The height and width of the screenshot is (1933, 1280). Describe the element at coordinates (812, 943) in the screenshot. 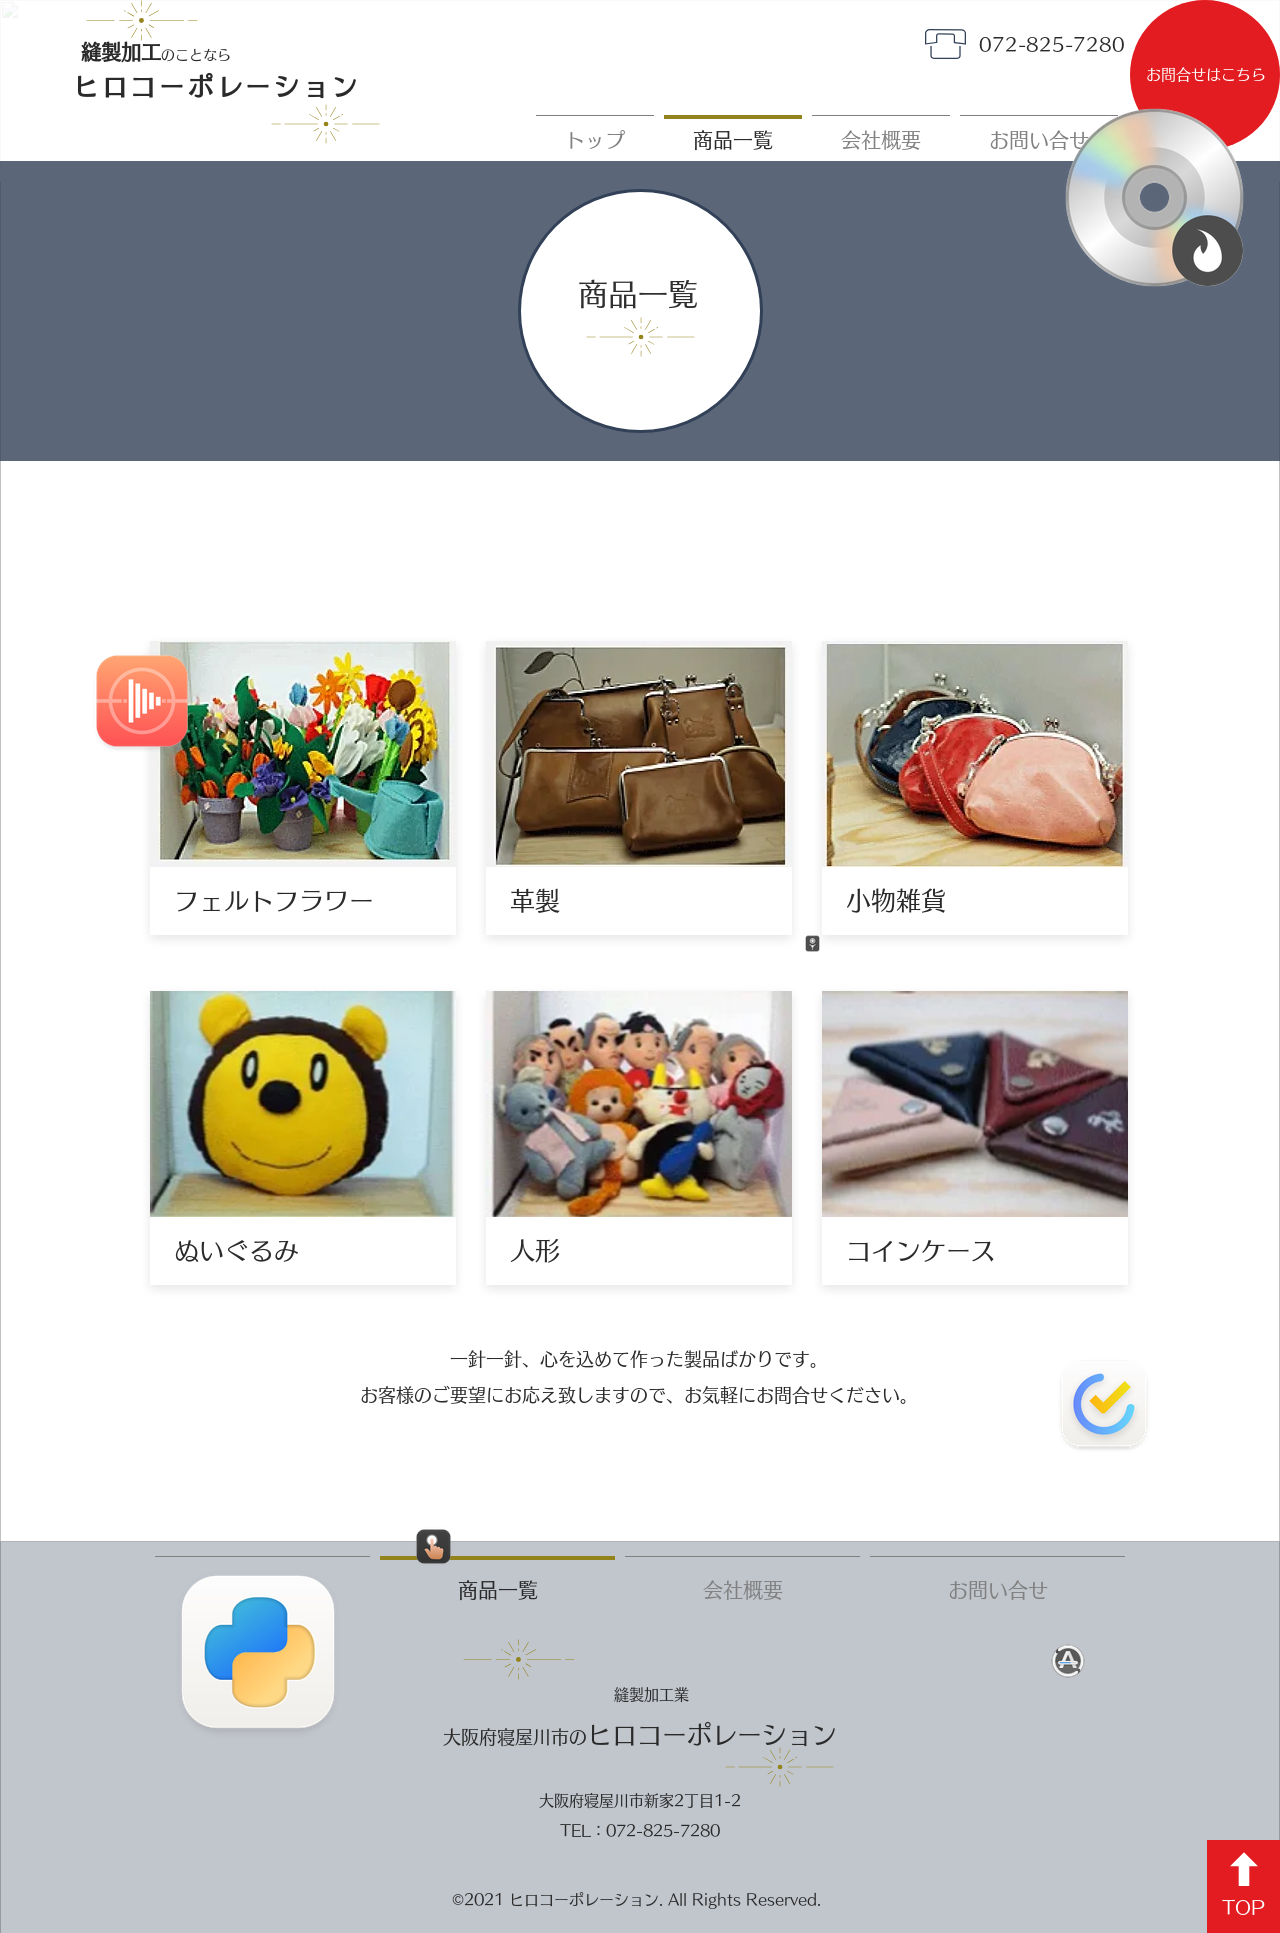

I see `open déjà dup backup application` at that location.